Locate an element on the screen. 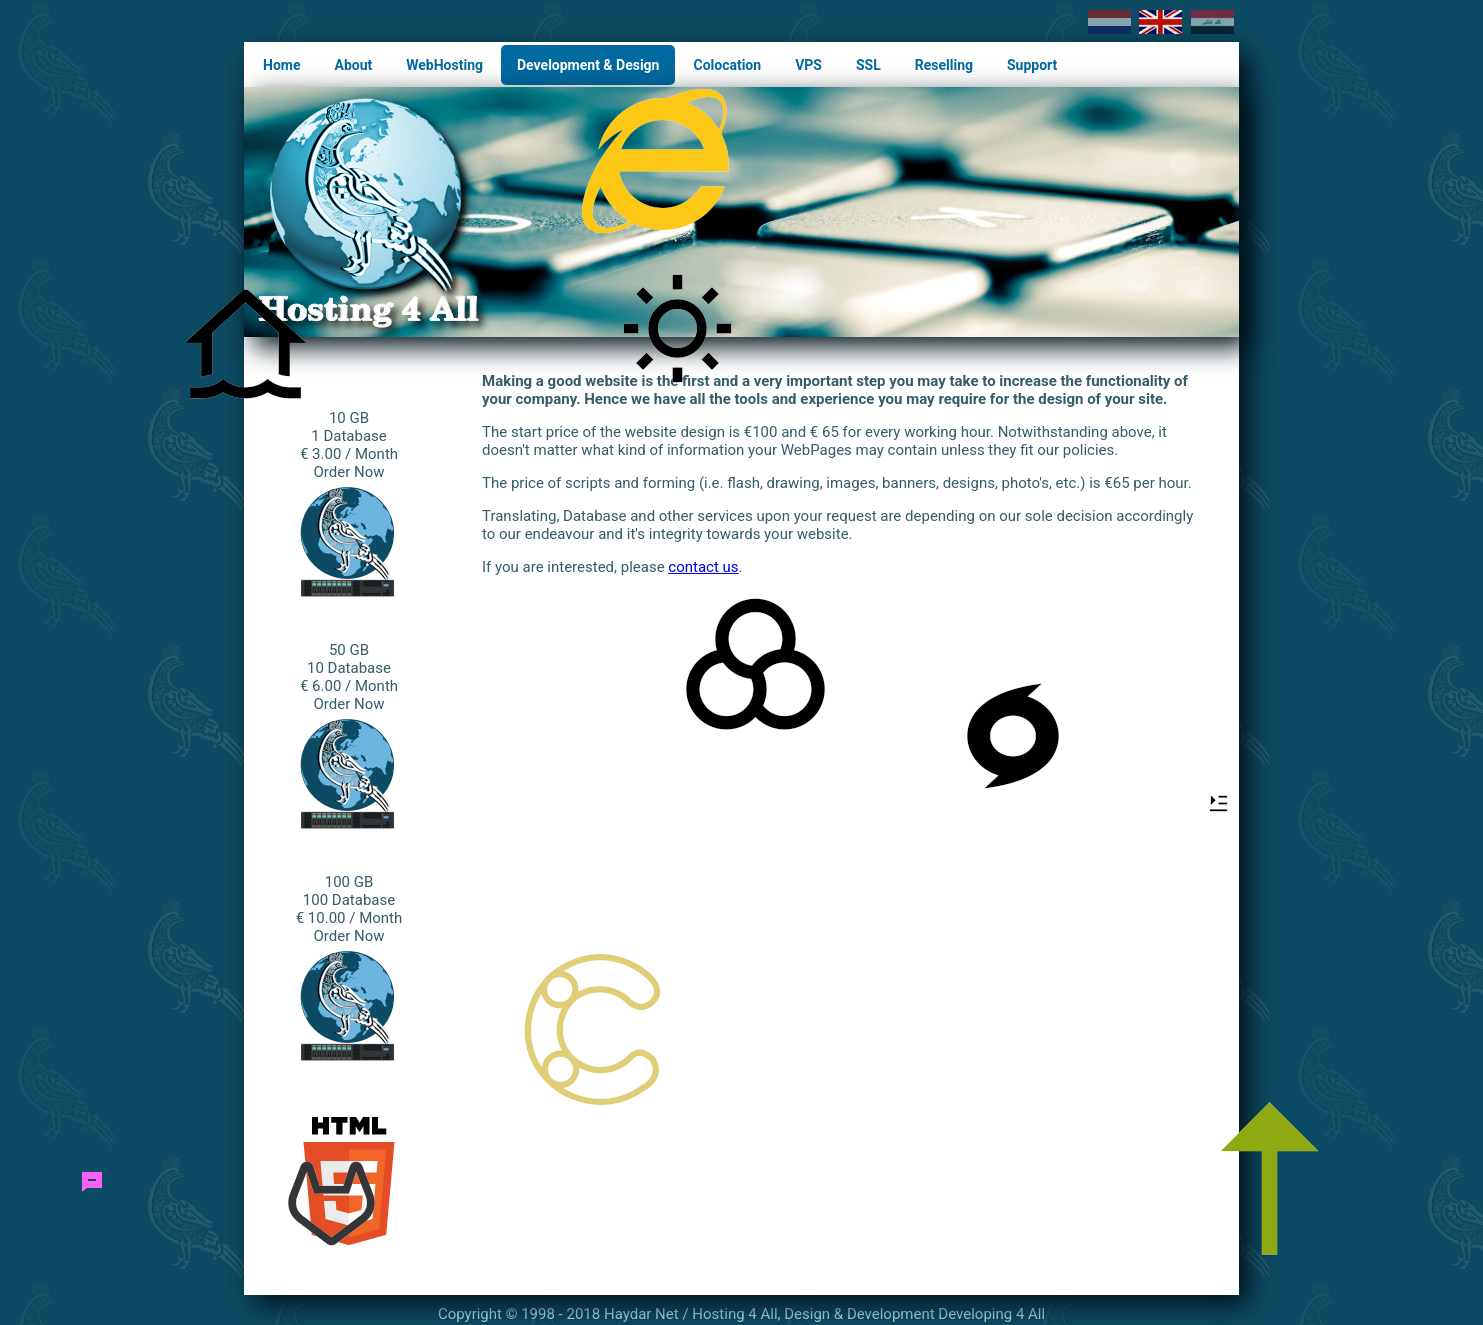 This screenshot has width=1483, height=1325. open link in internet explorer is located at coordinates (659, 164).